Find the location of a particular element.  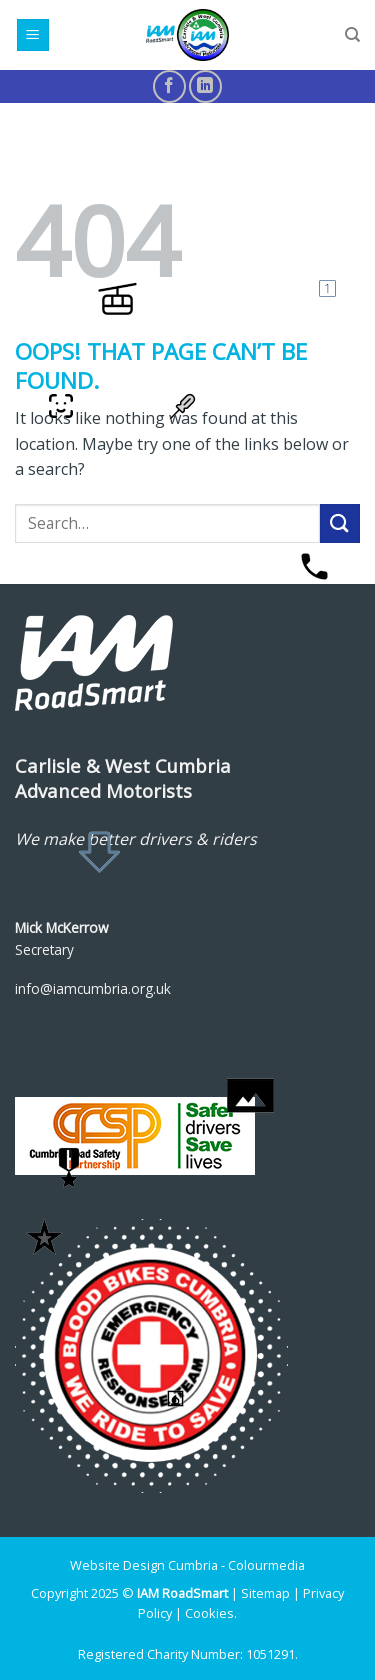

make a phone call is located at coordinates (314, 566).